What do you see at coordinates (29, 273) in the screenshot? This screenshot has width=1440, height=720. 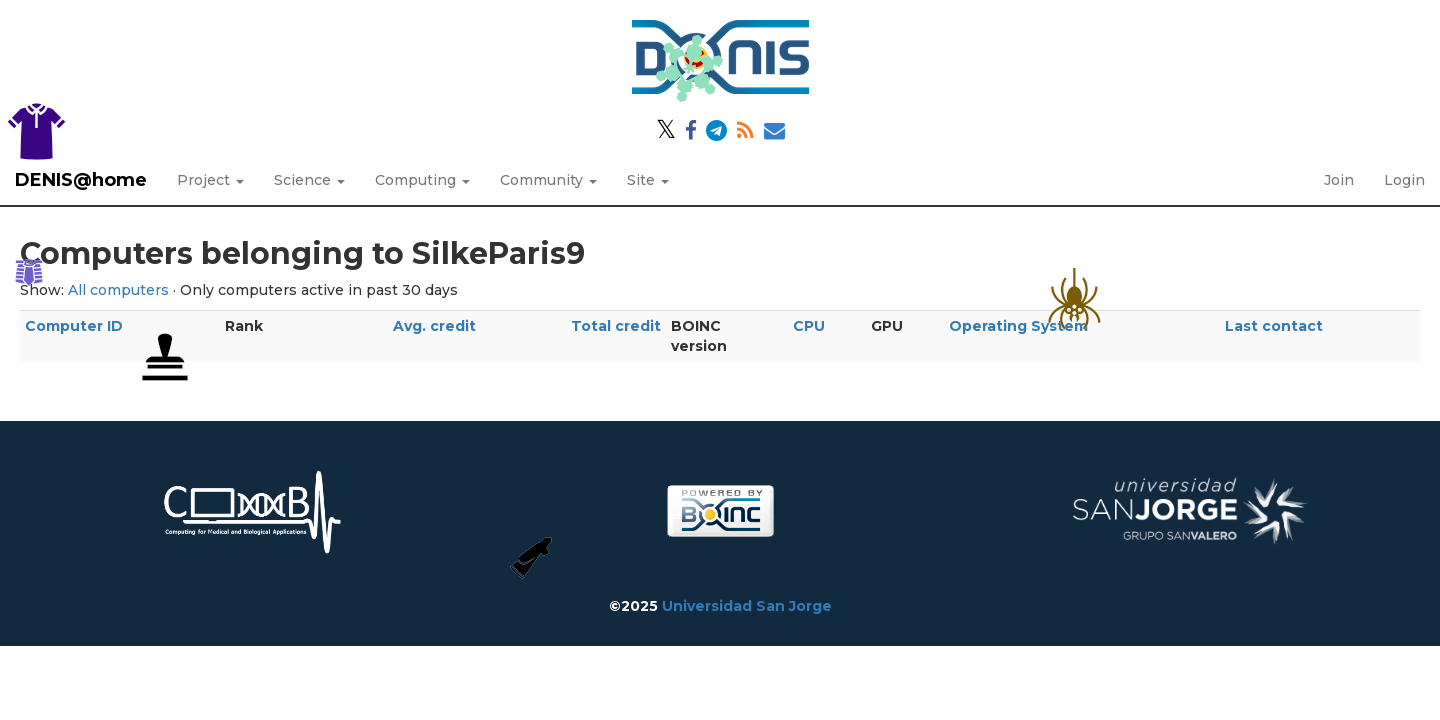 I see `equip metal skirt armor piece` at bounding box center [29, 273].